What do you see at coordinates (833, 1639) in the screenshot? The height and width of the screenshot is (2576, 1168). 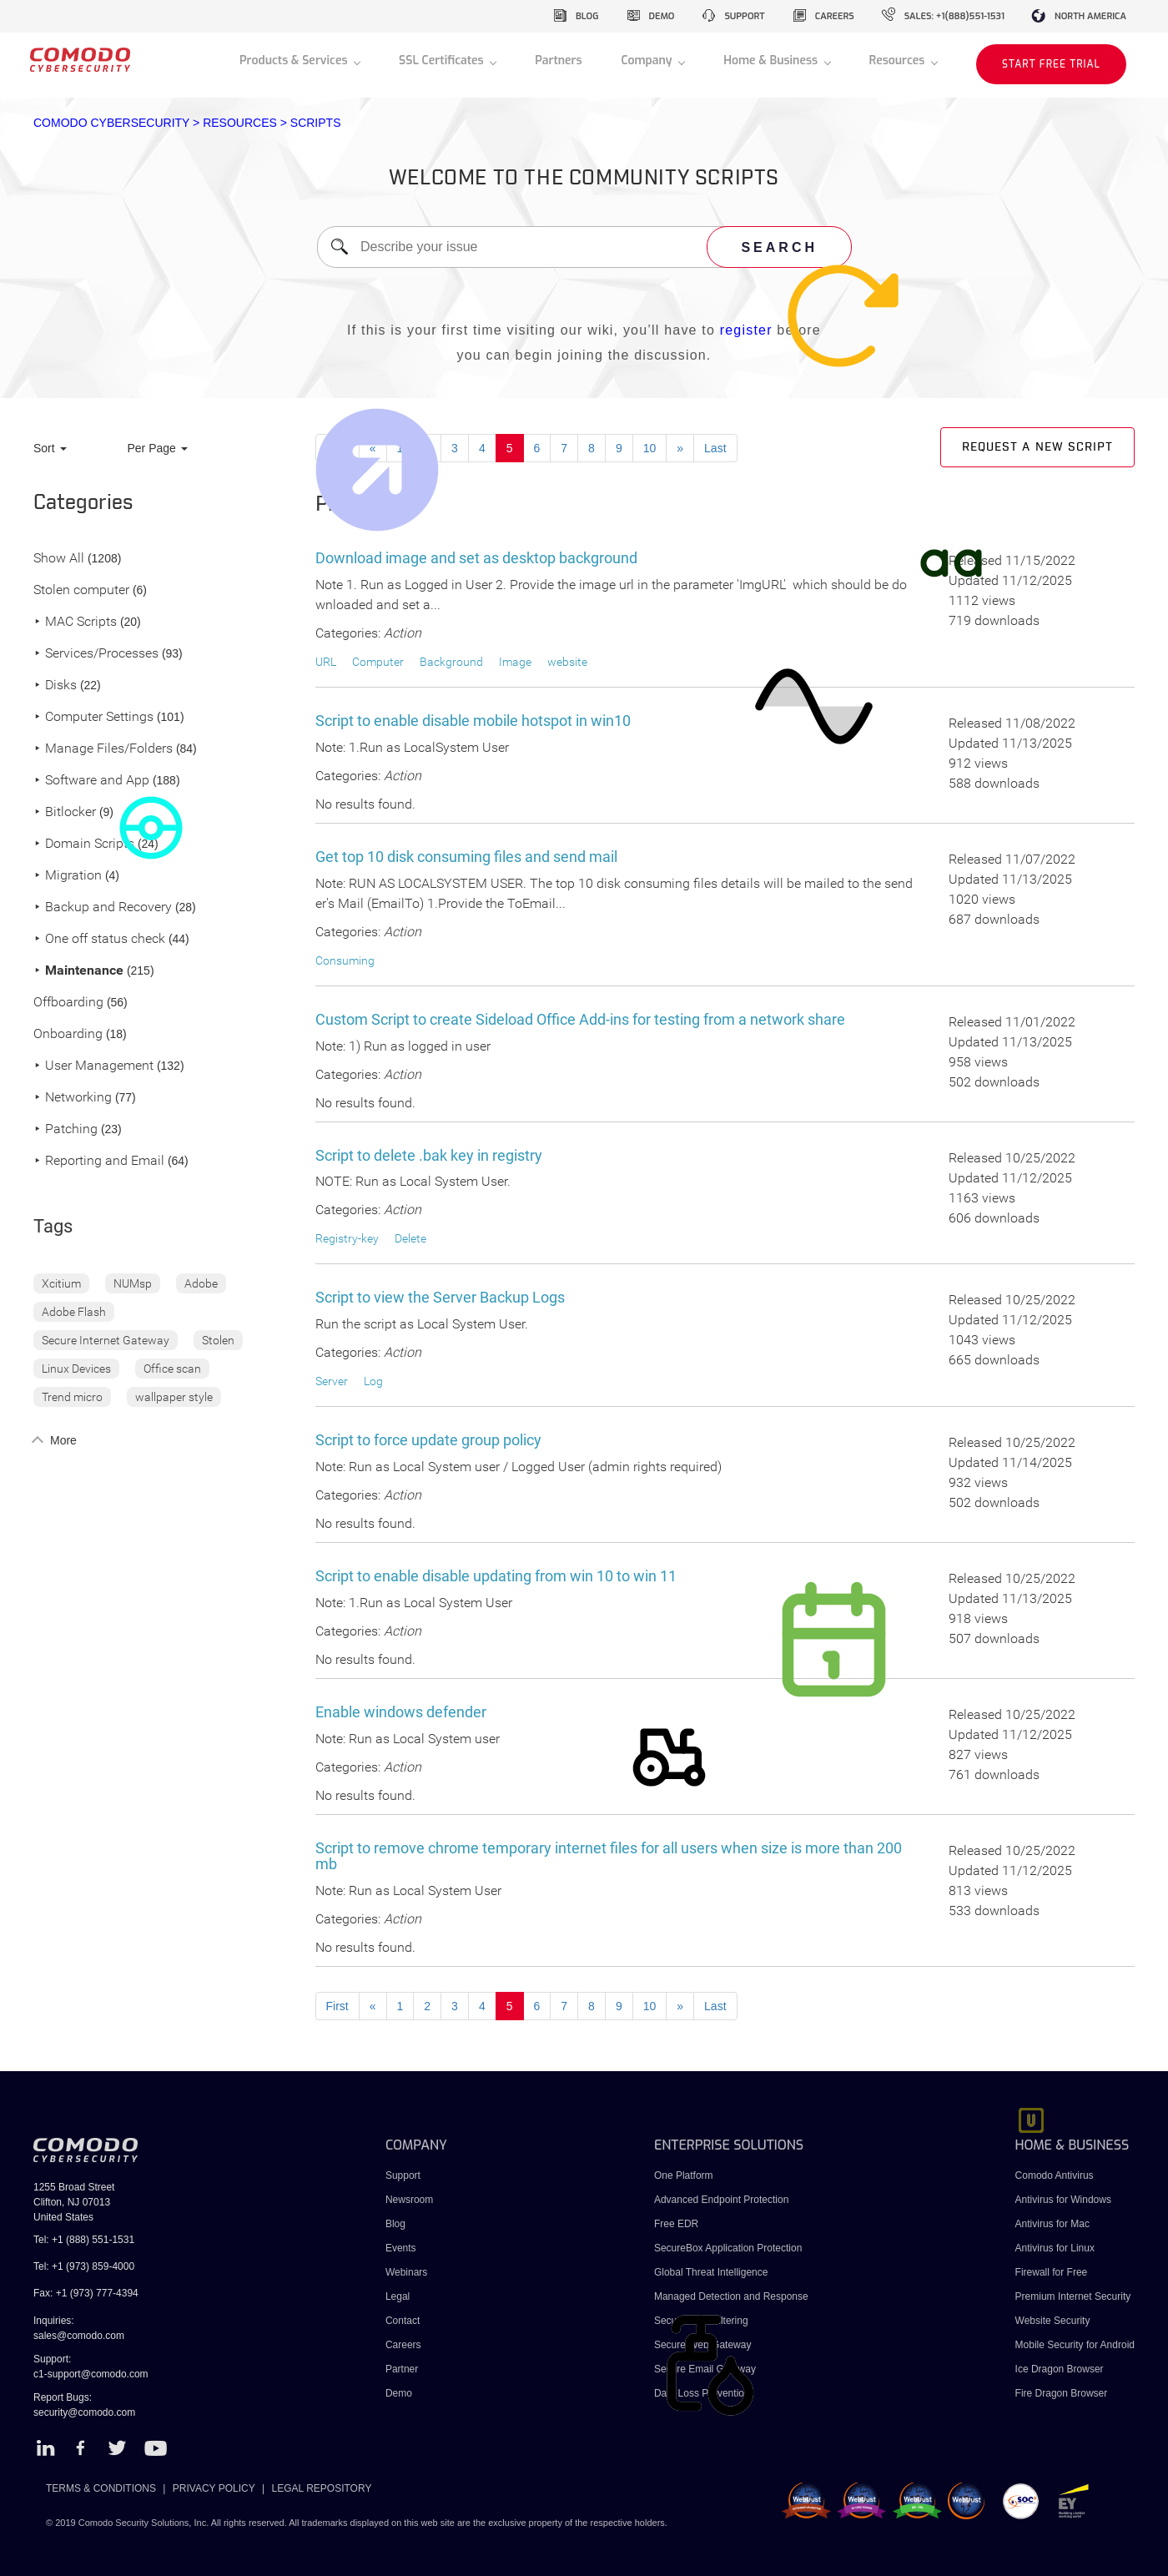 I see `view or open the calendar` at bounding box center [833, 1639].